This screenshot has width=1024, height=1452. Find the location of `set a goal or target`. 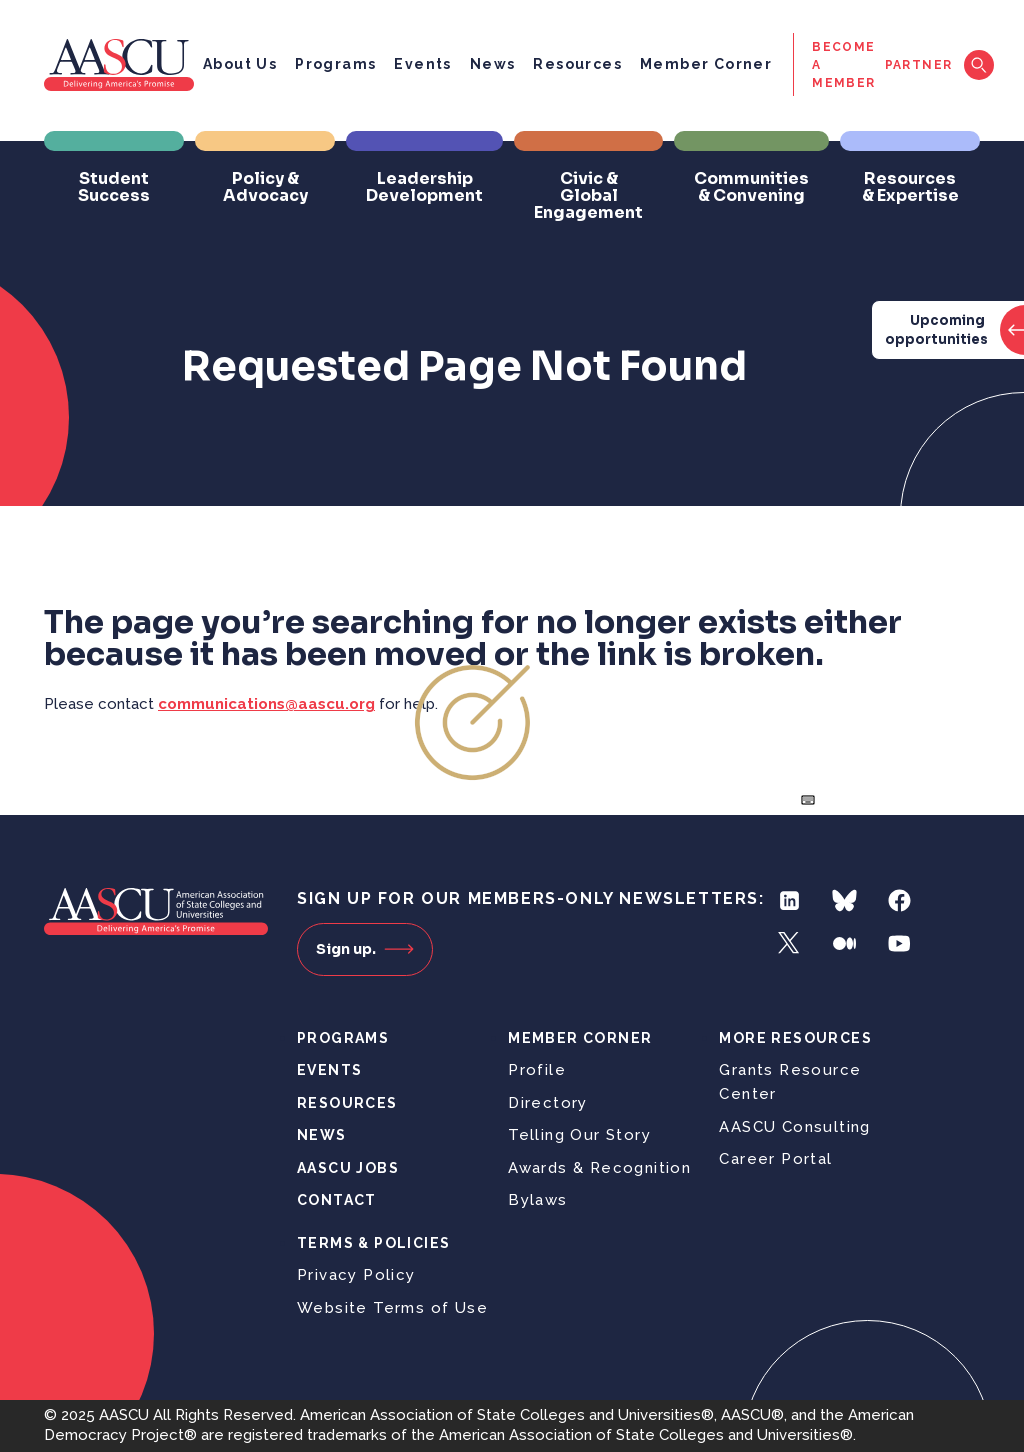

set a goal or target is located at coordinates (472, 722).